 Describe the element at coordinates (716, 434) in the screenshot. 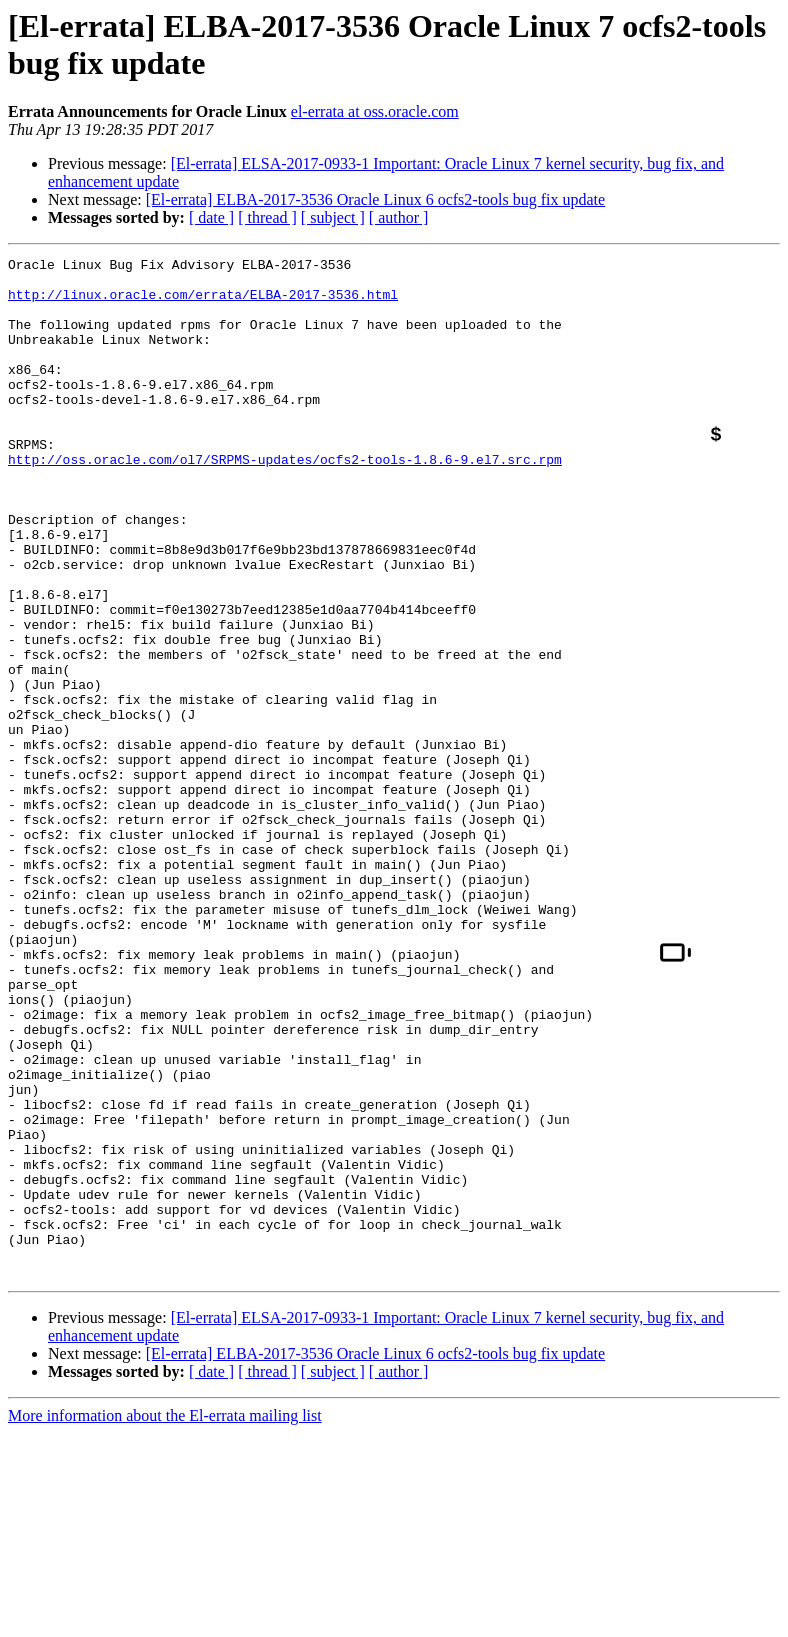

I see `view prices in US dollars` at that location.